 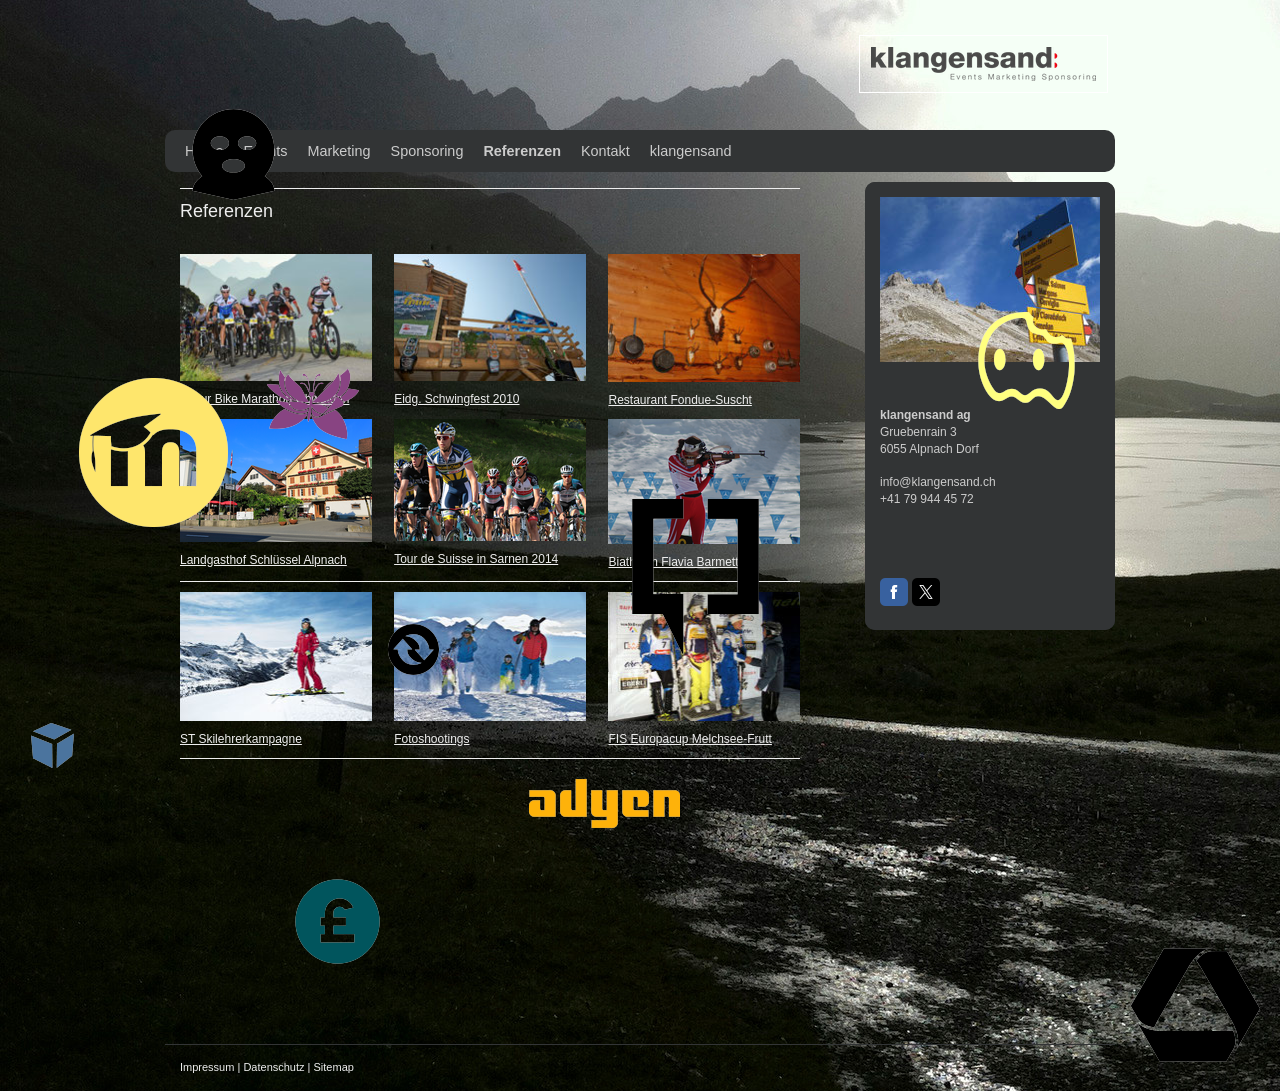 What do you see at coordinates (413, 649) in the screenshot?
I see `open Convertio file conversion service` at bounding box center [413, 649].